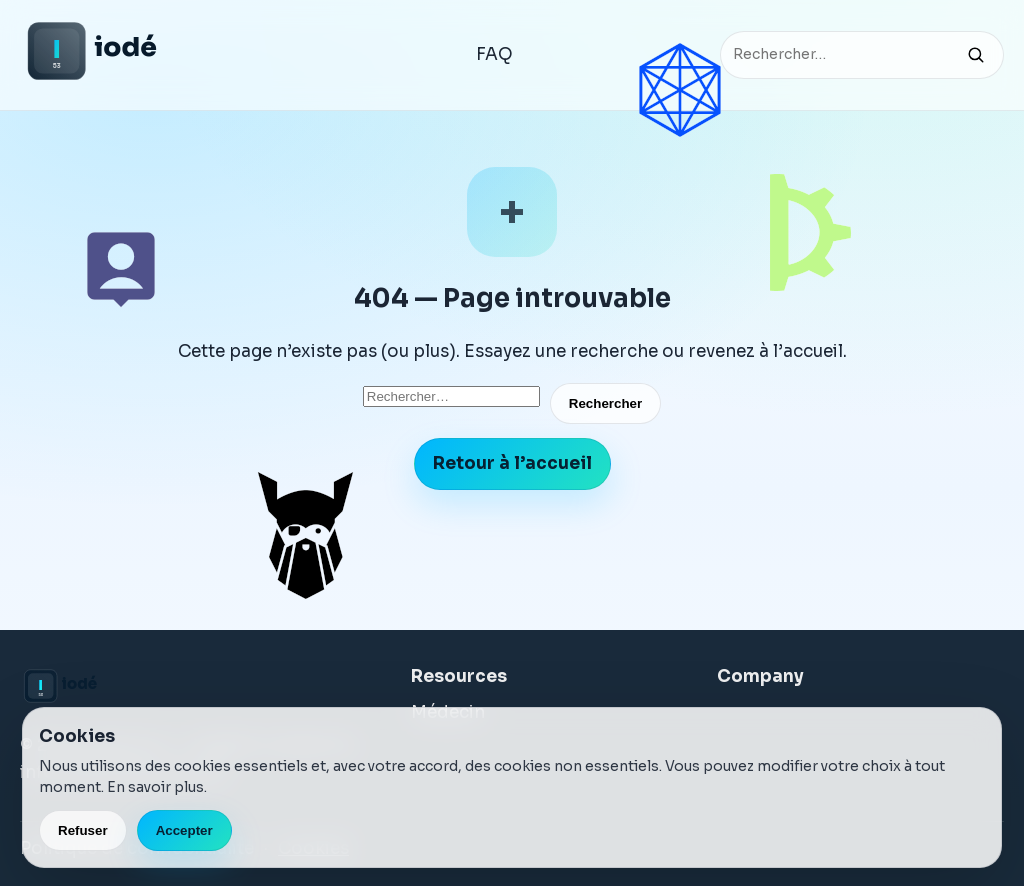  What do you see at coordinates (121, 266) in the screenshot?
I see `view pinned contact or account` at bounding box center [121, 266].